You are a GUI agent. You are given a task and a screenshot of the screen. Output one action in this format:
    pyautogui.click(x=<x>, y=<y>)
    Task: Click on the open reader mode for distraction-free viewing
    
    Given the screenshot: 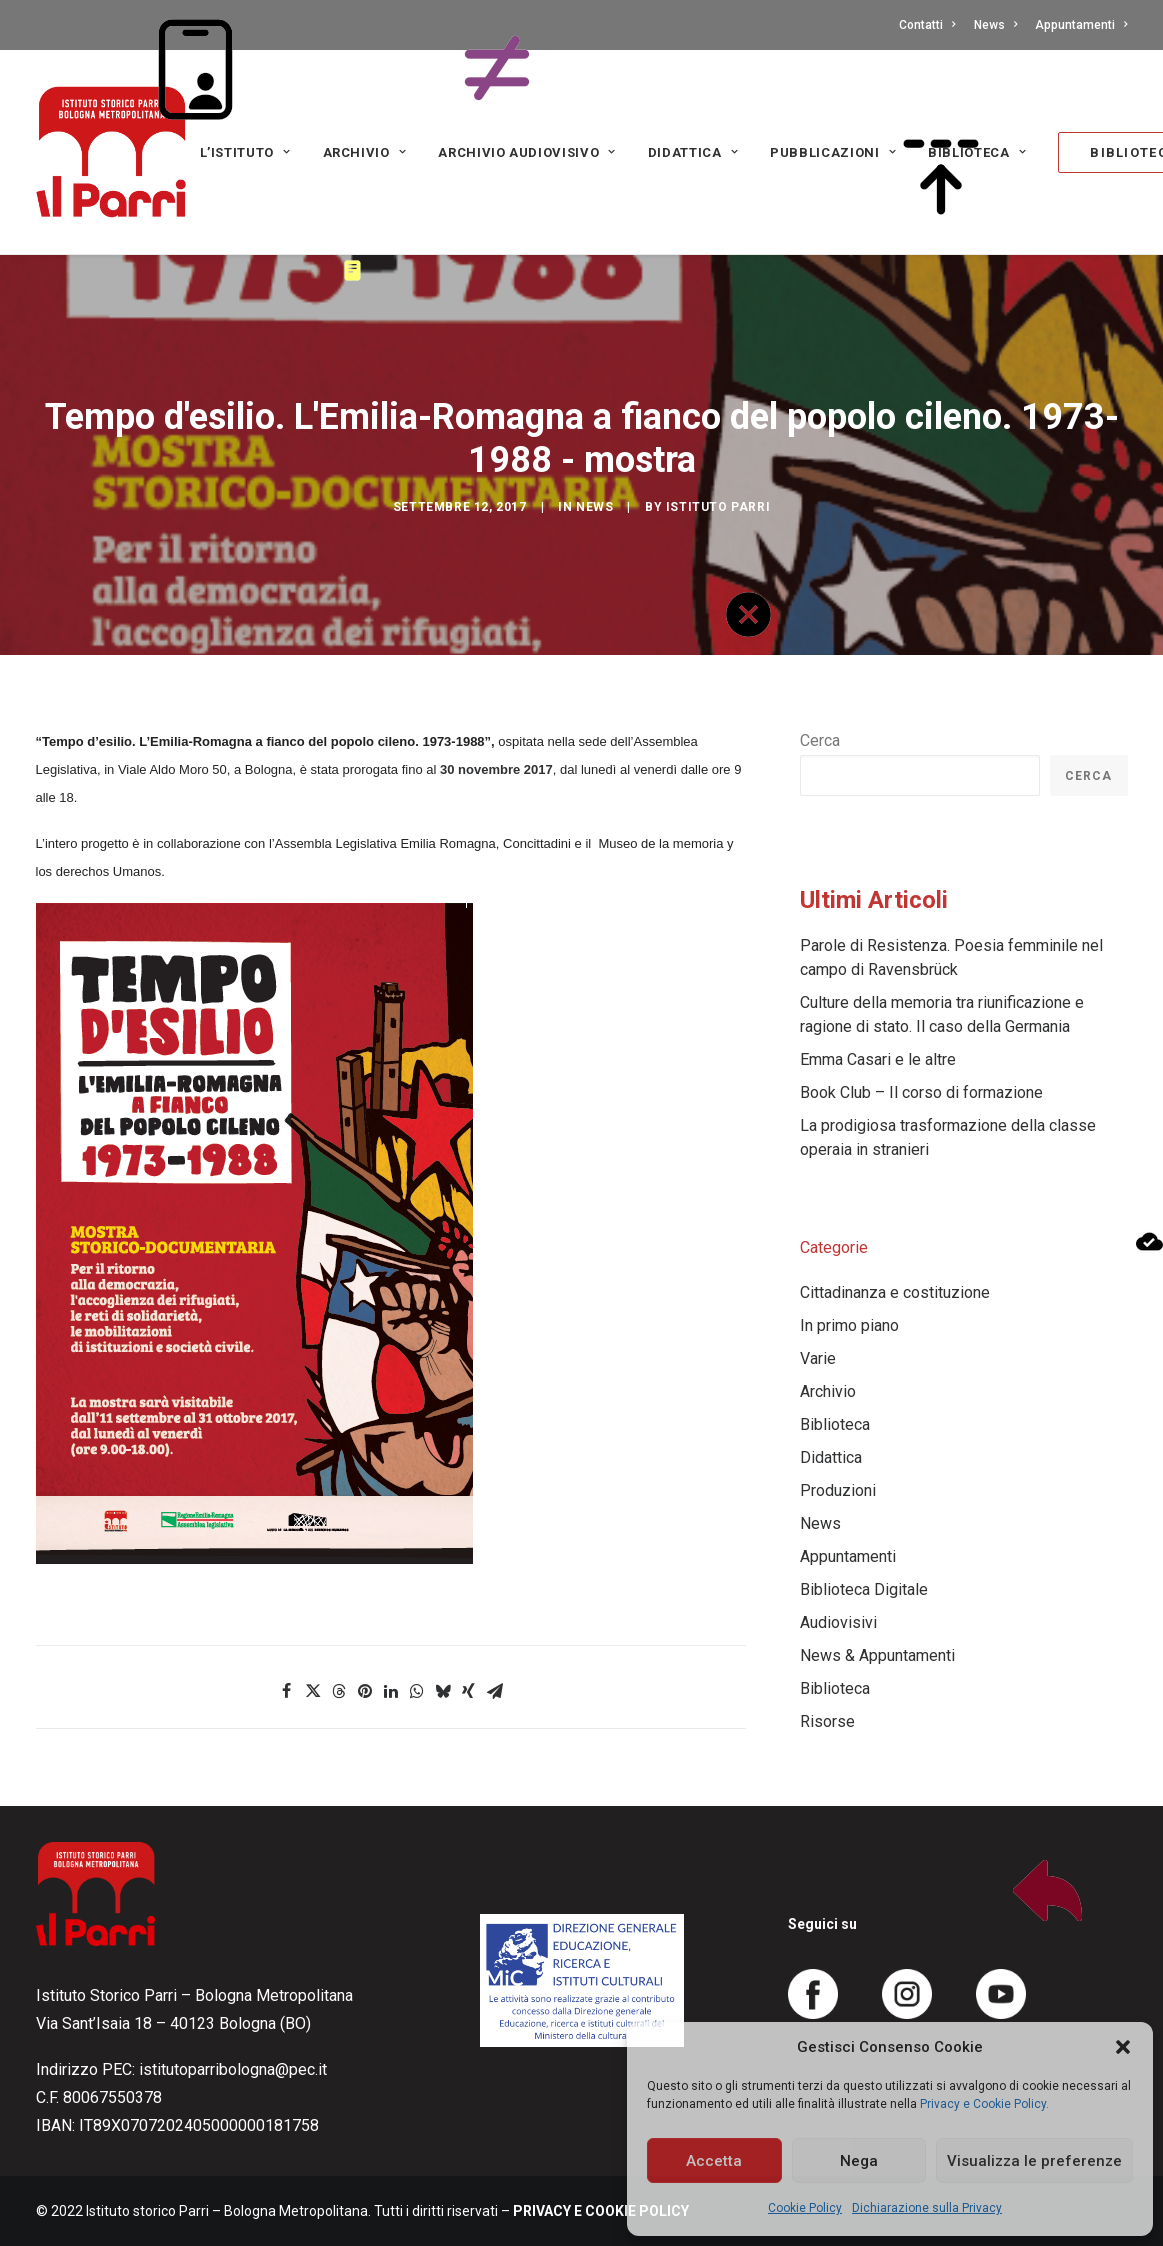 What is the action you would take?
    pyautogui.click(x=352, y=270)
    